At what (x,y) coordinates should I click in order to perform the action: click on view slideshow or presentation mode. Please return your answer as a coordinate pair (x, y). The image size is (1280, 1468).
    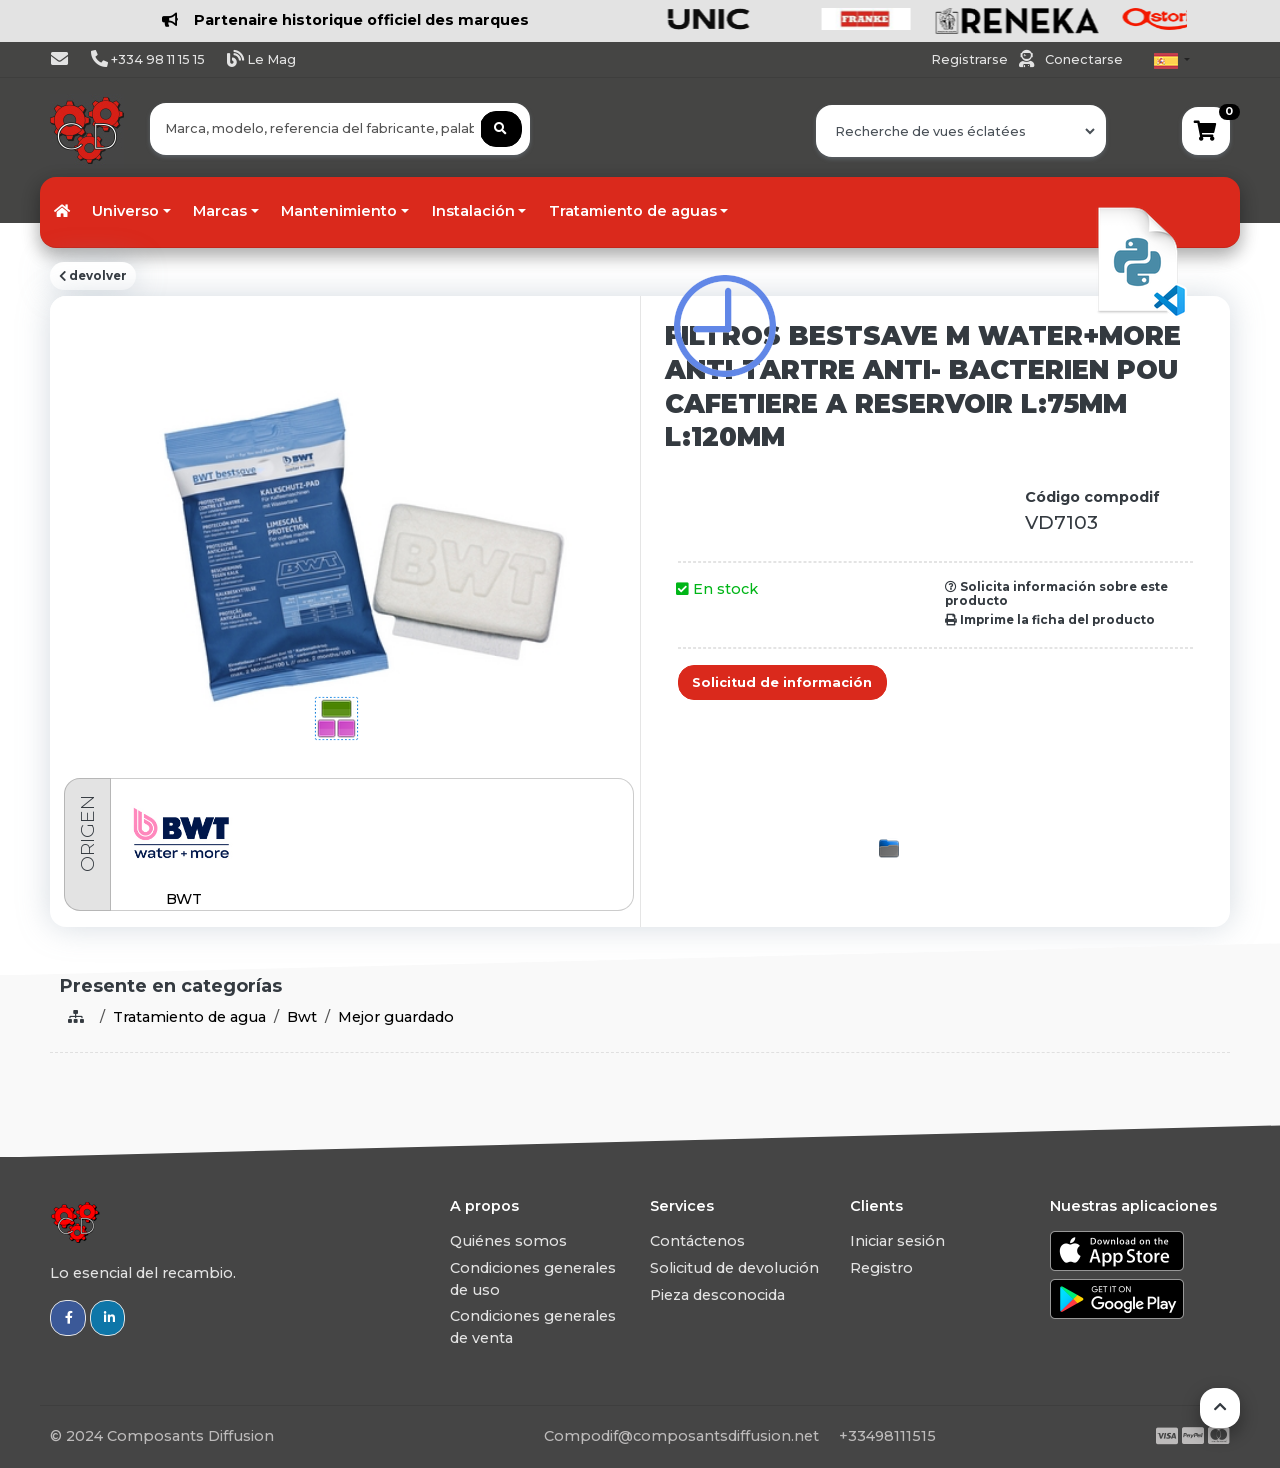
    Looking at the image, I should click on (725, 326).